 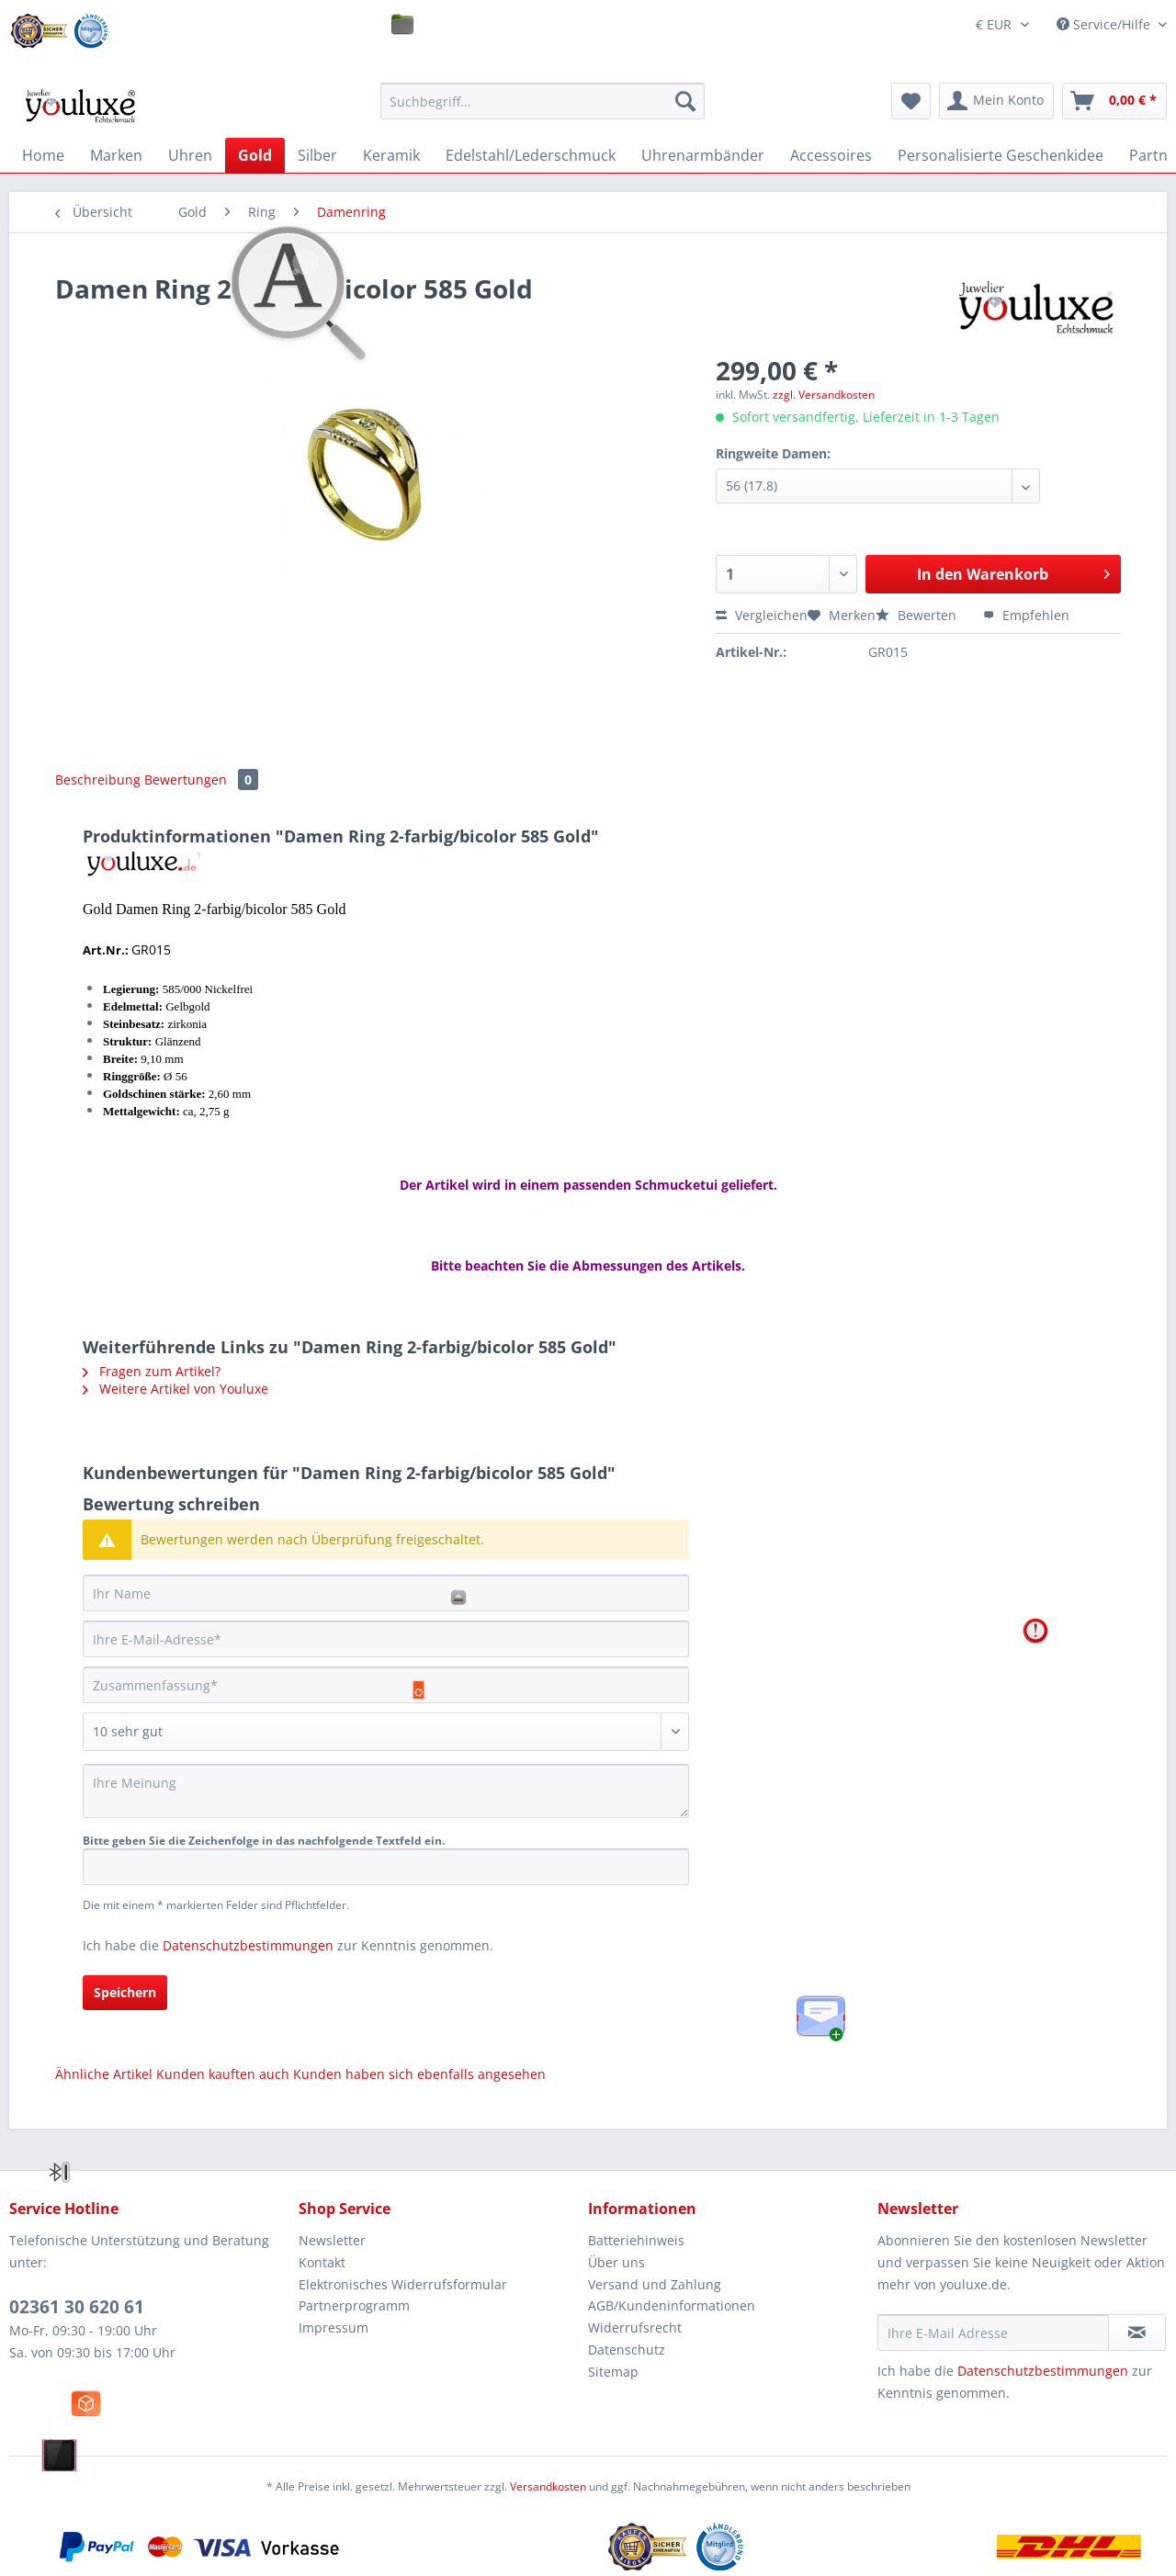 I want to click on view bluetooth device battery status, so click(x=59, y=2172).